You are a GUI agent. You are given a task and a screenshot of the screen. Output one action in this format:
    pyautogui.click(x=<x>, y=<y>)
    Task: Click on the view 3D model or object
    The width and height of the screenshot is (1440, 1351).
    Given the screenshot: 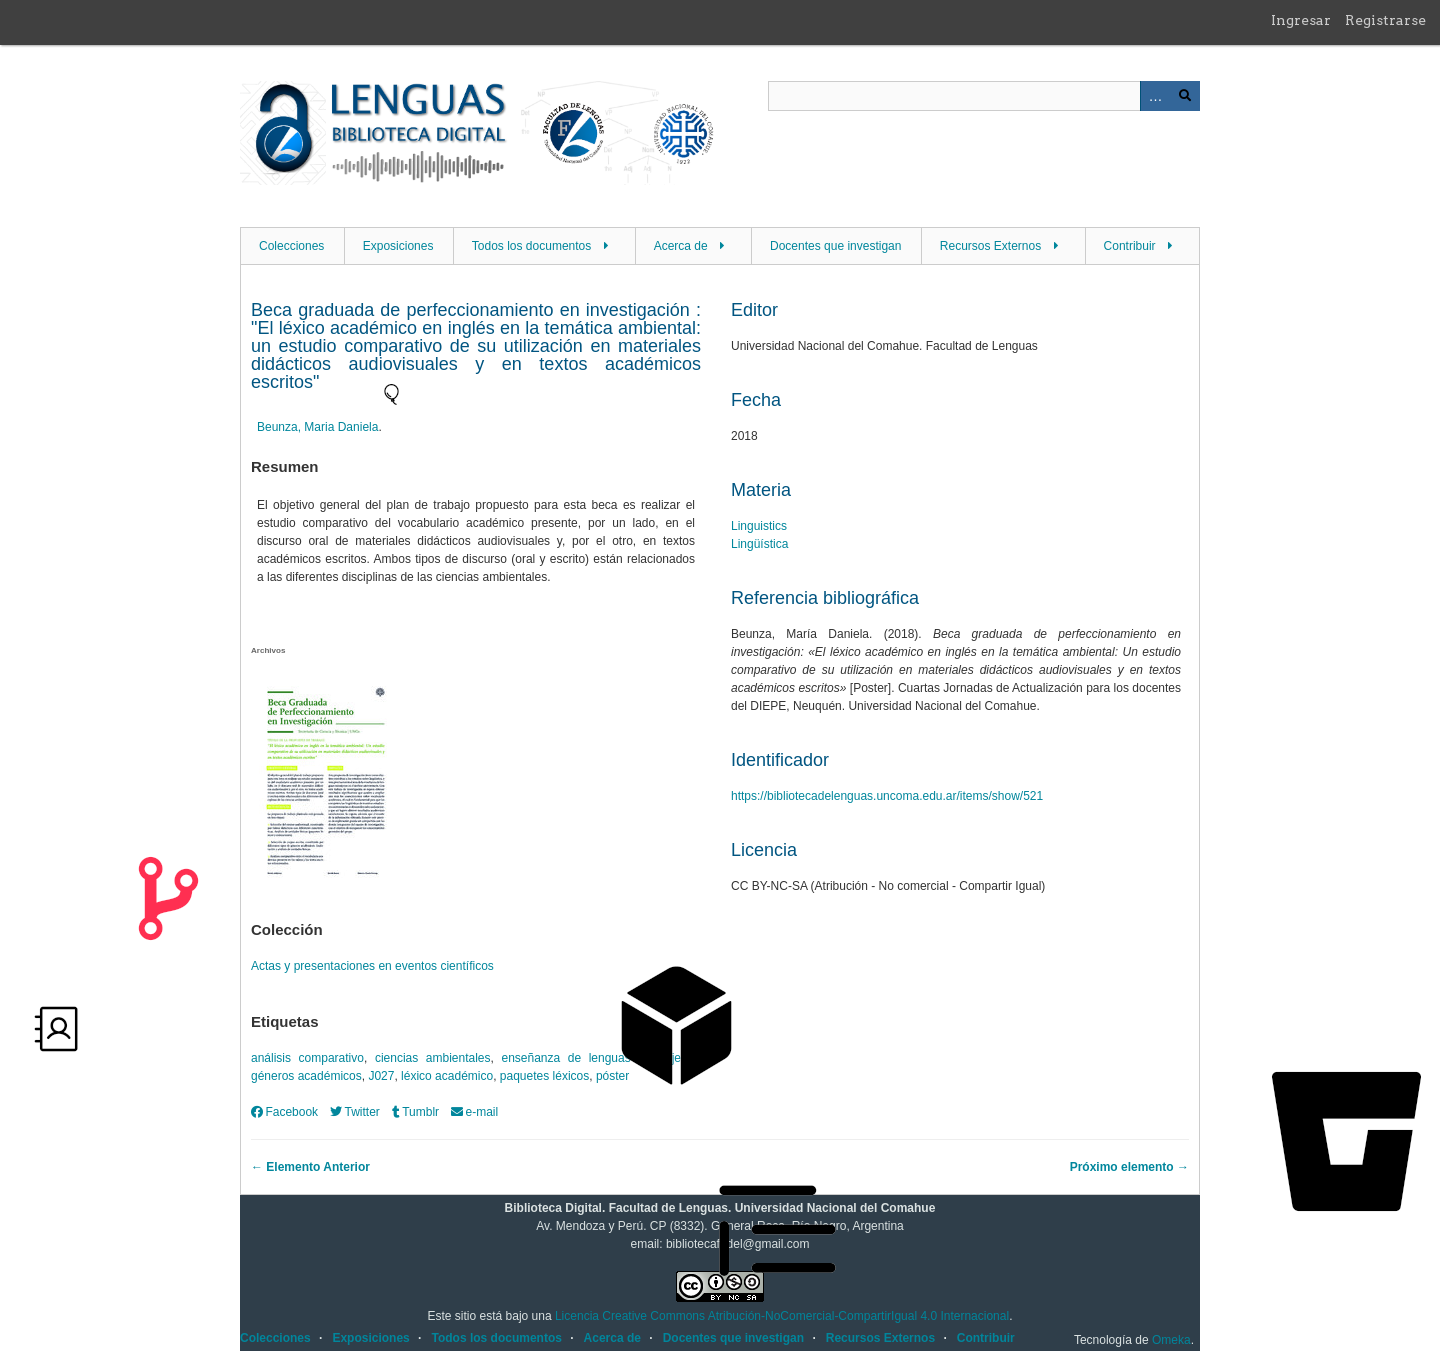 What is the action you would take?
    pyautogui.click(x=676, y=1025)
    